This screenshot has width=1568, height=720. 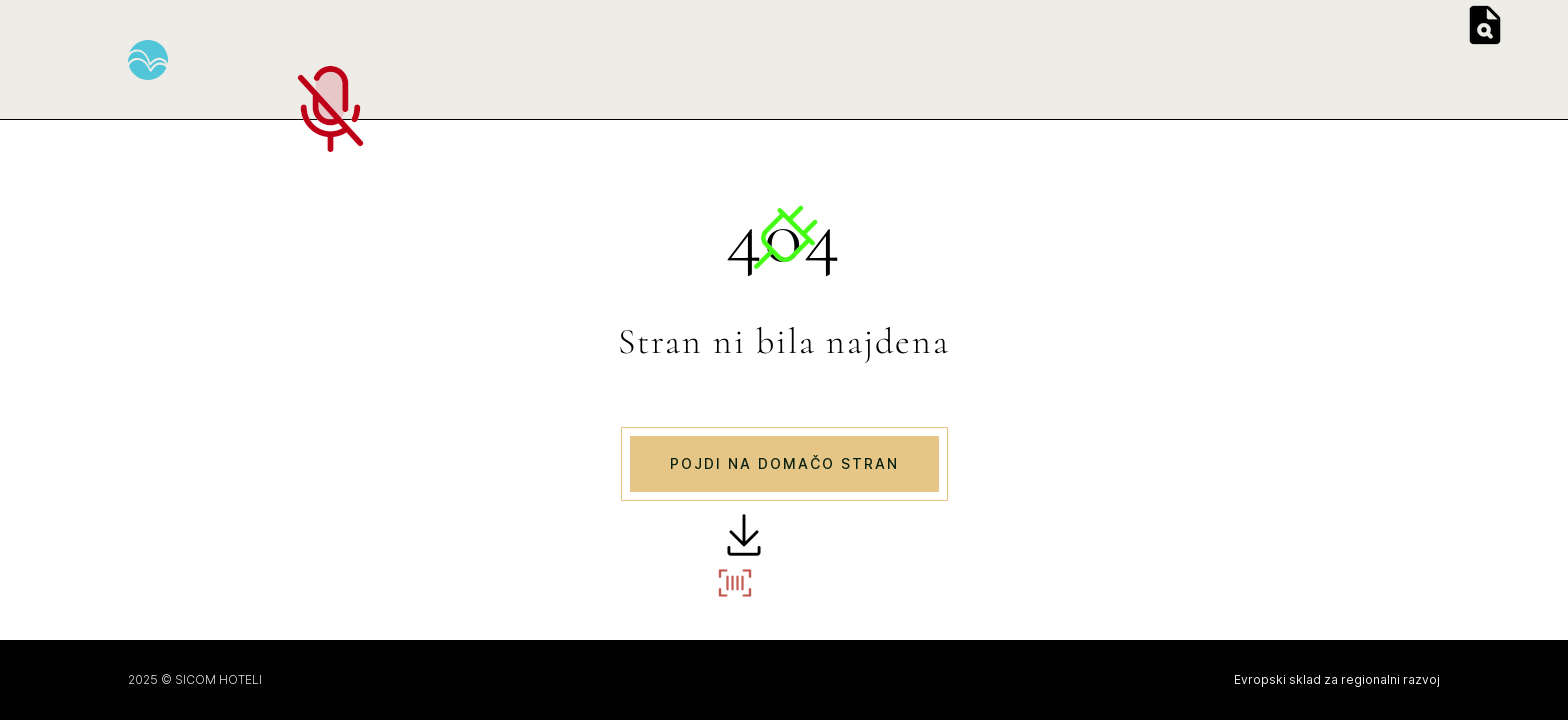 What do you see at coordinates (744, 535) in the screenshot?
I see `download a file or content` at bounding box center [744, 535].